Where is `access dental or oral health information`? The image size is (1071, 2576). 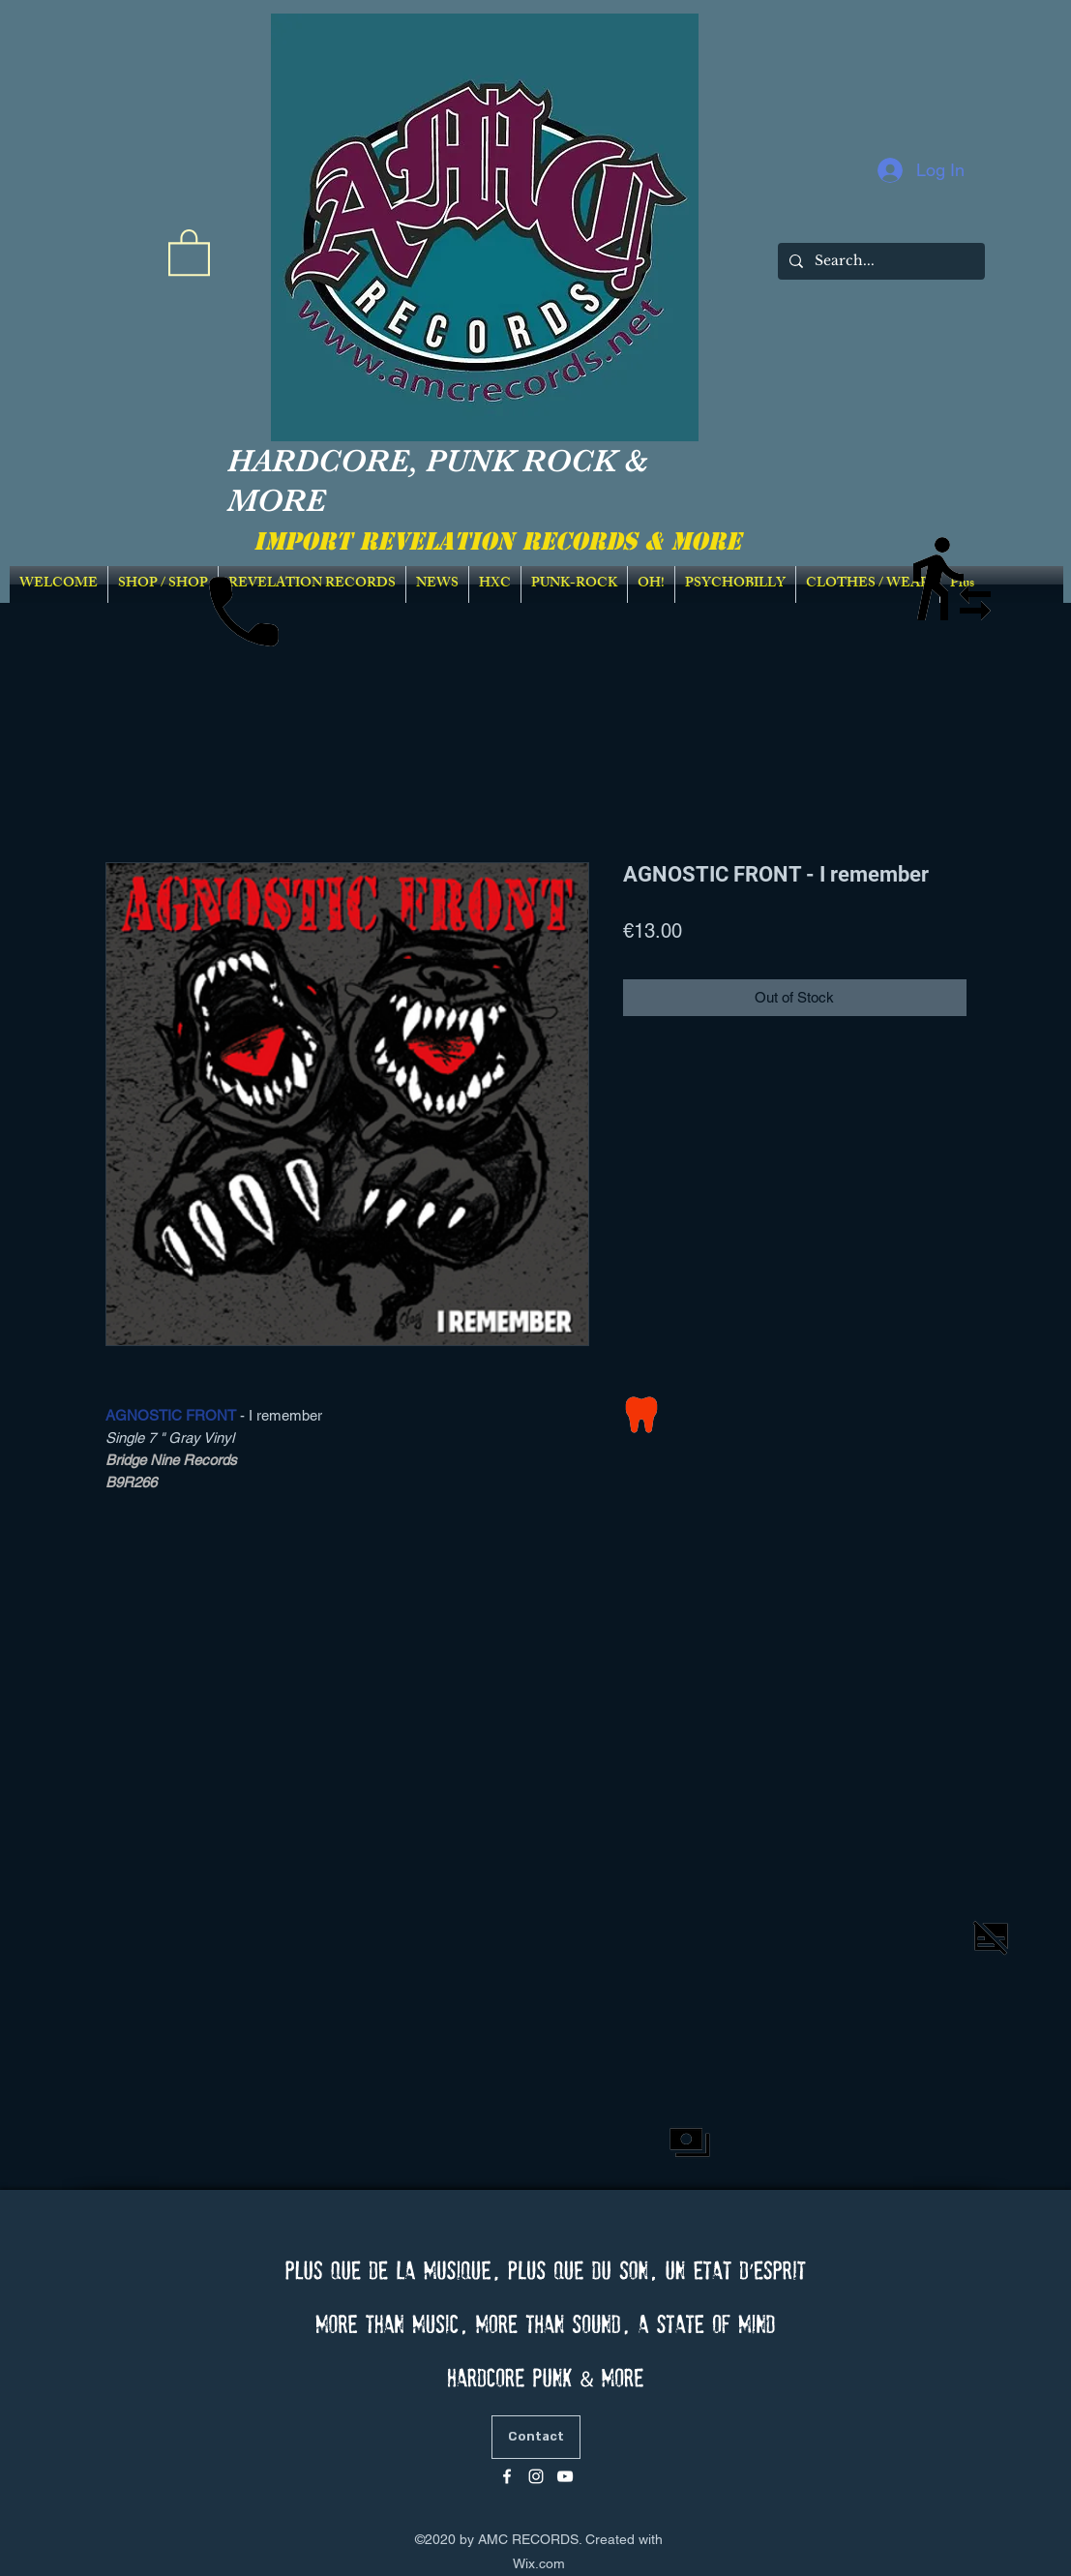 access dental or oral health information is located at coordinates (641, 1415).